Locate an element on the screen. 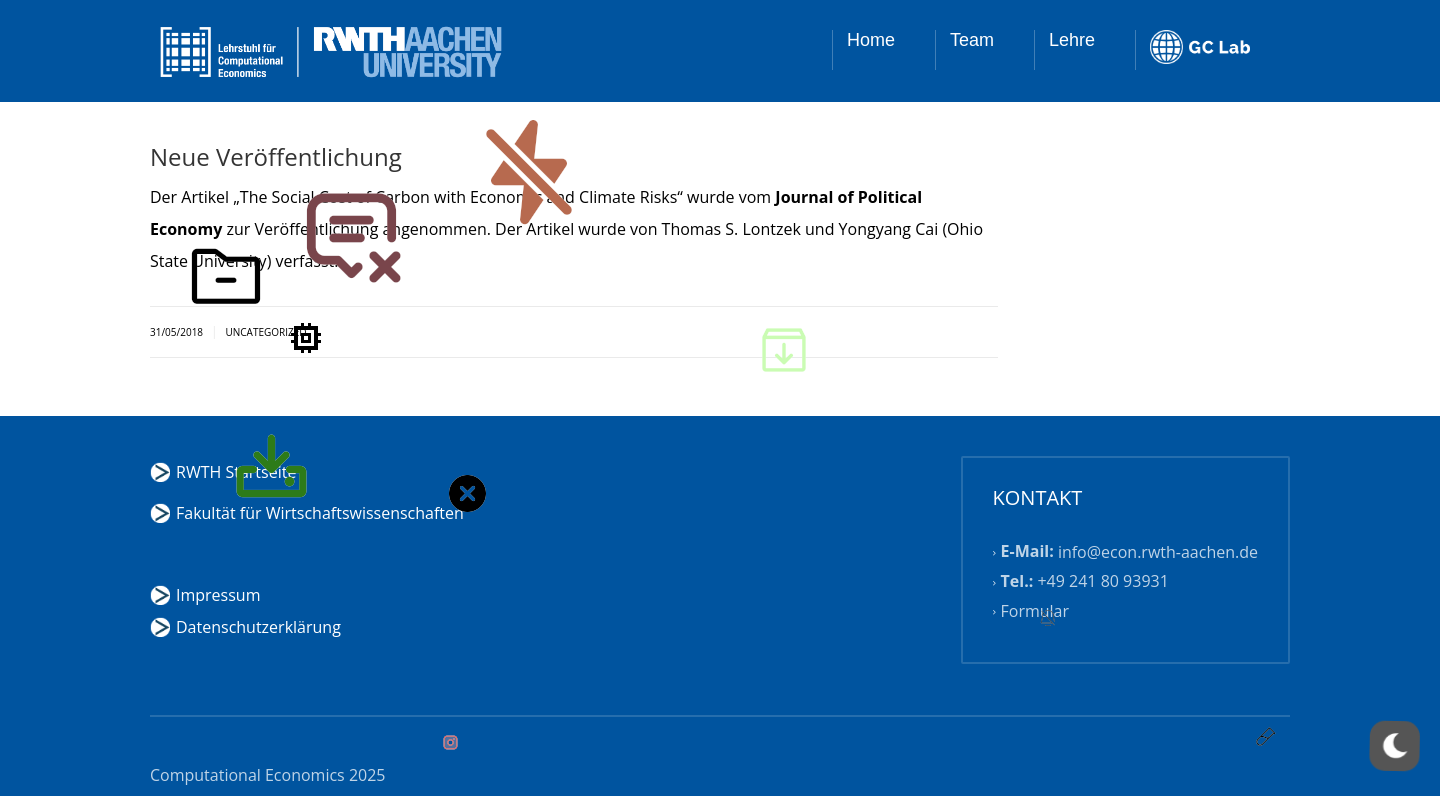 Image resolution: width=1440 pixels, height=796 pixels. close or dismiss a dialog is located at coordinates (467, 493).